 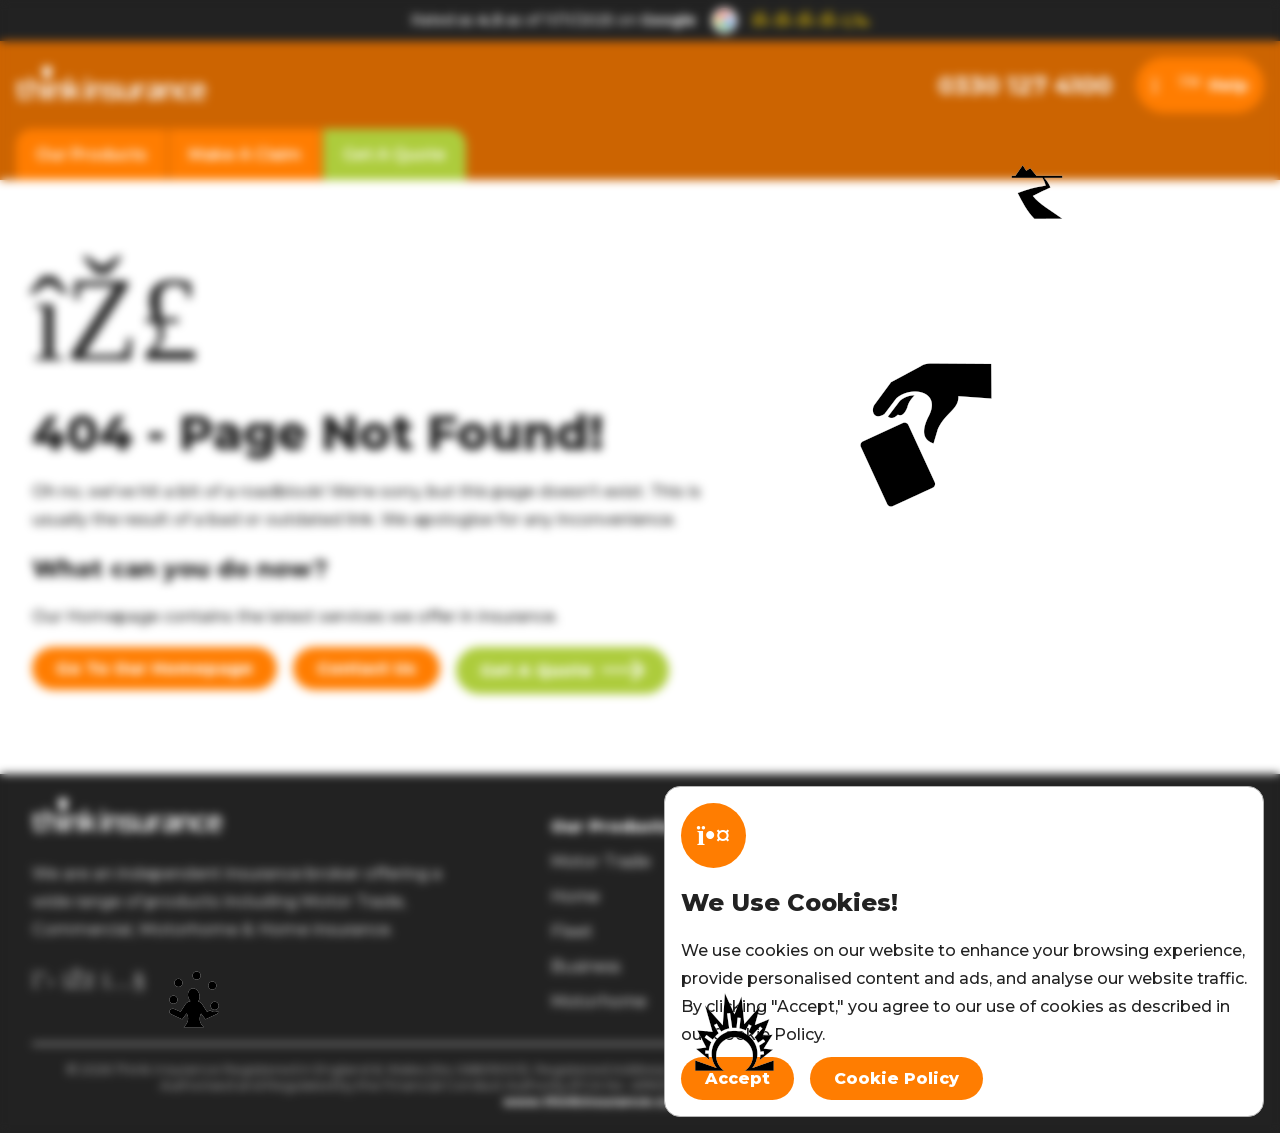 I want to click on play a card from your hand, so click(x=926, y=435).